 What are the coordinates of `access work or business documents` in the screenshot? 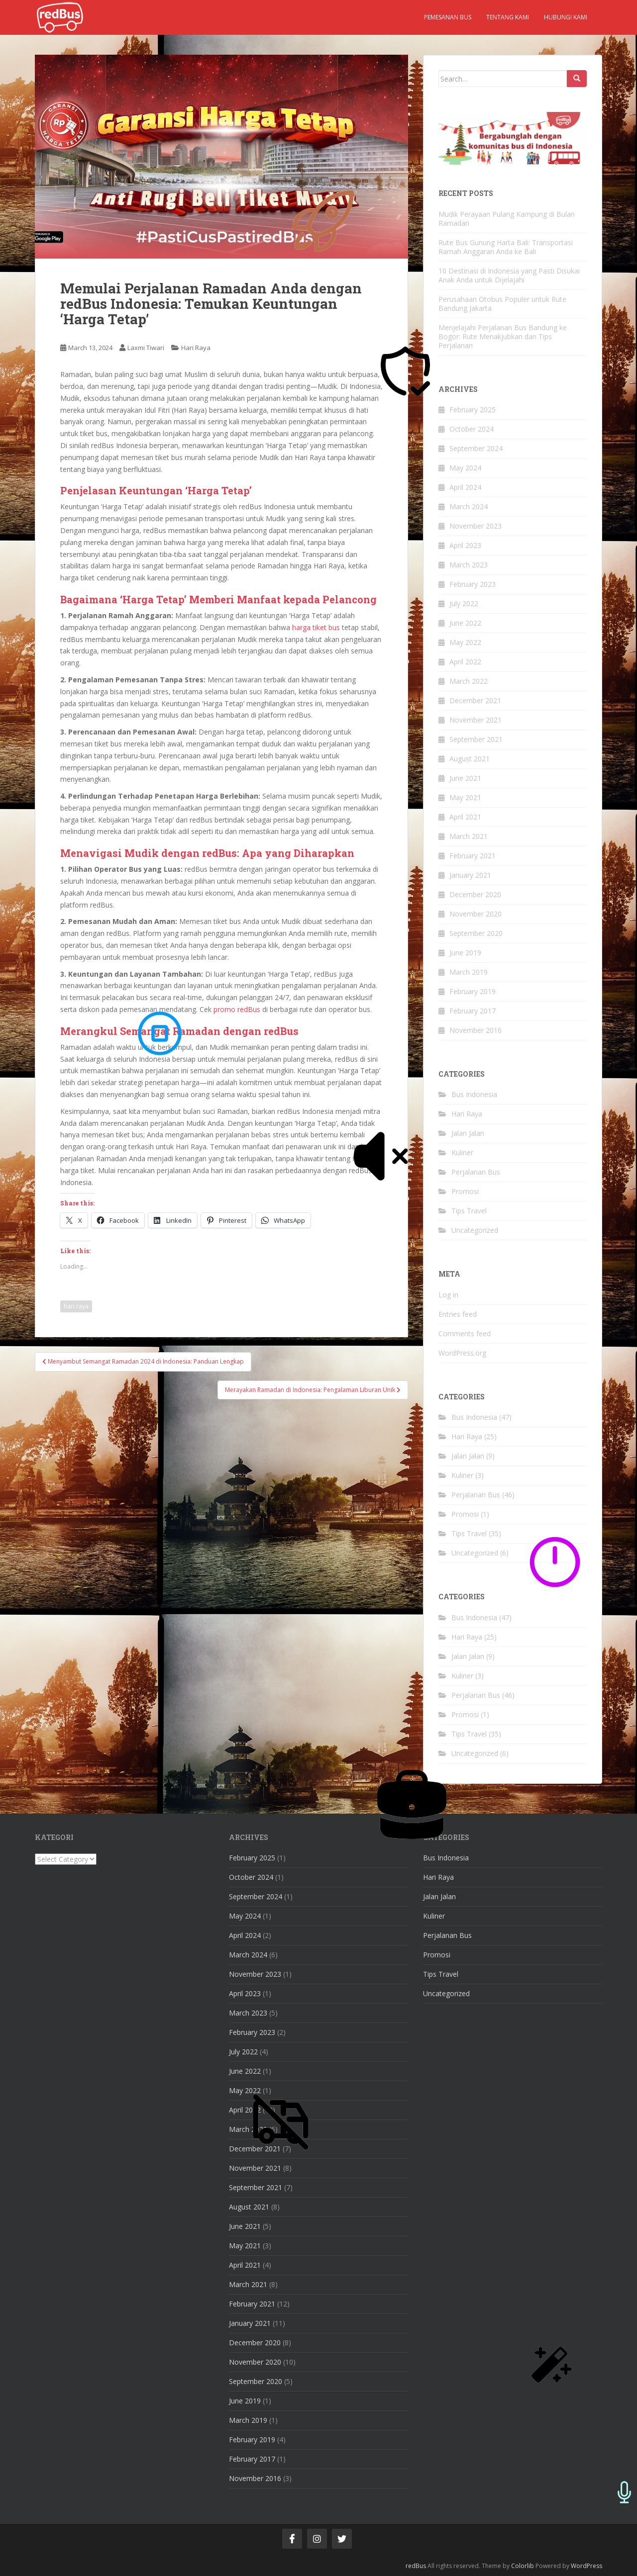 It's located at (412, 1804).